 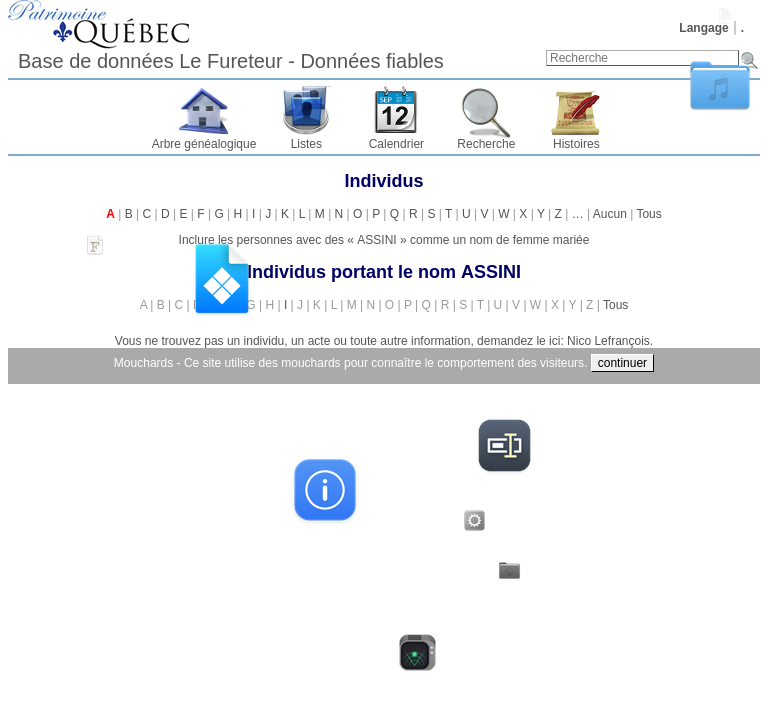 I want to click on view system information and details, so click(x=325, y=491).